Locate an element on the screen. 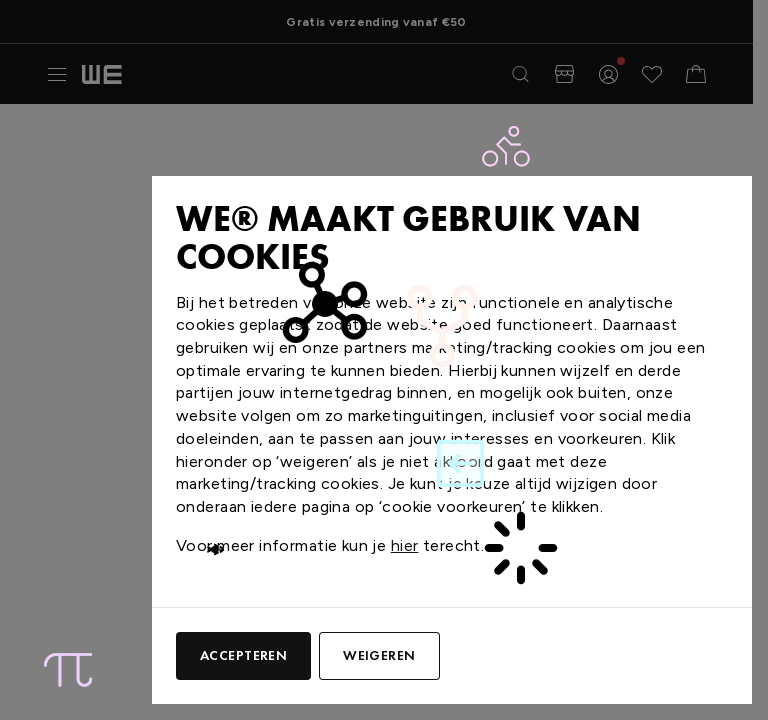 This screenshot has height=720, width=768. access mathematical or scientific calculator functions is located at coordinates (69, 669).